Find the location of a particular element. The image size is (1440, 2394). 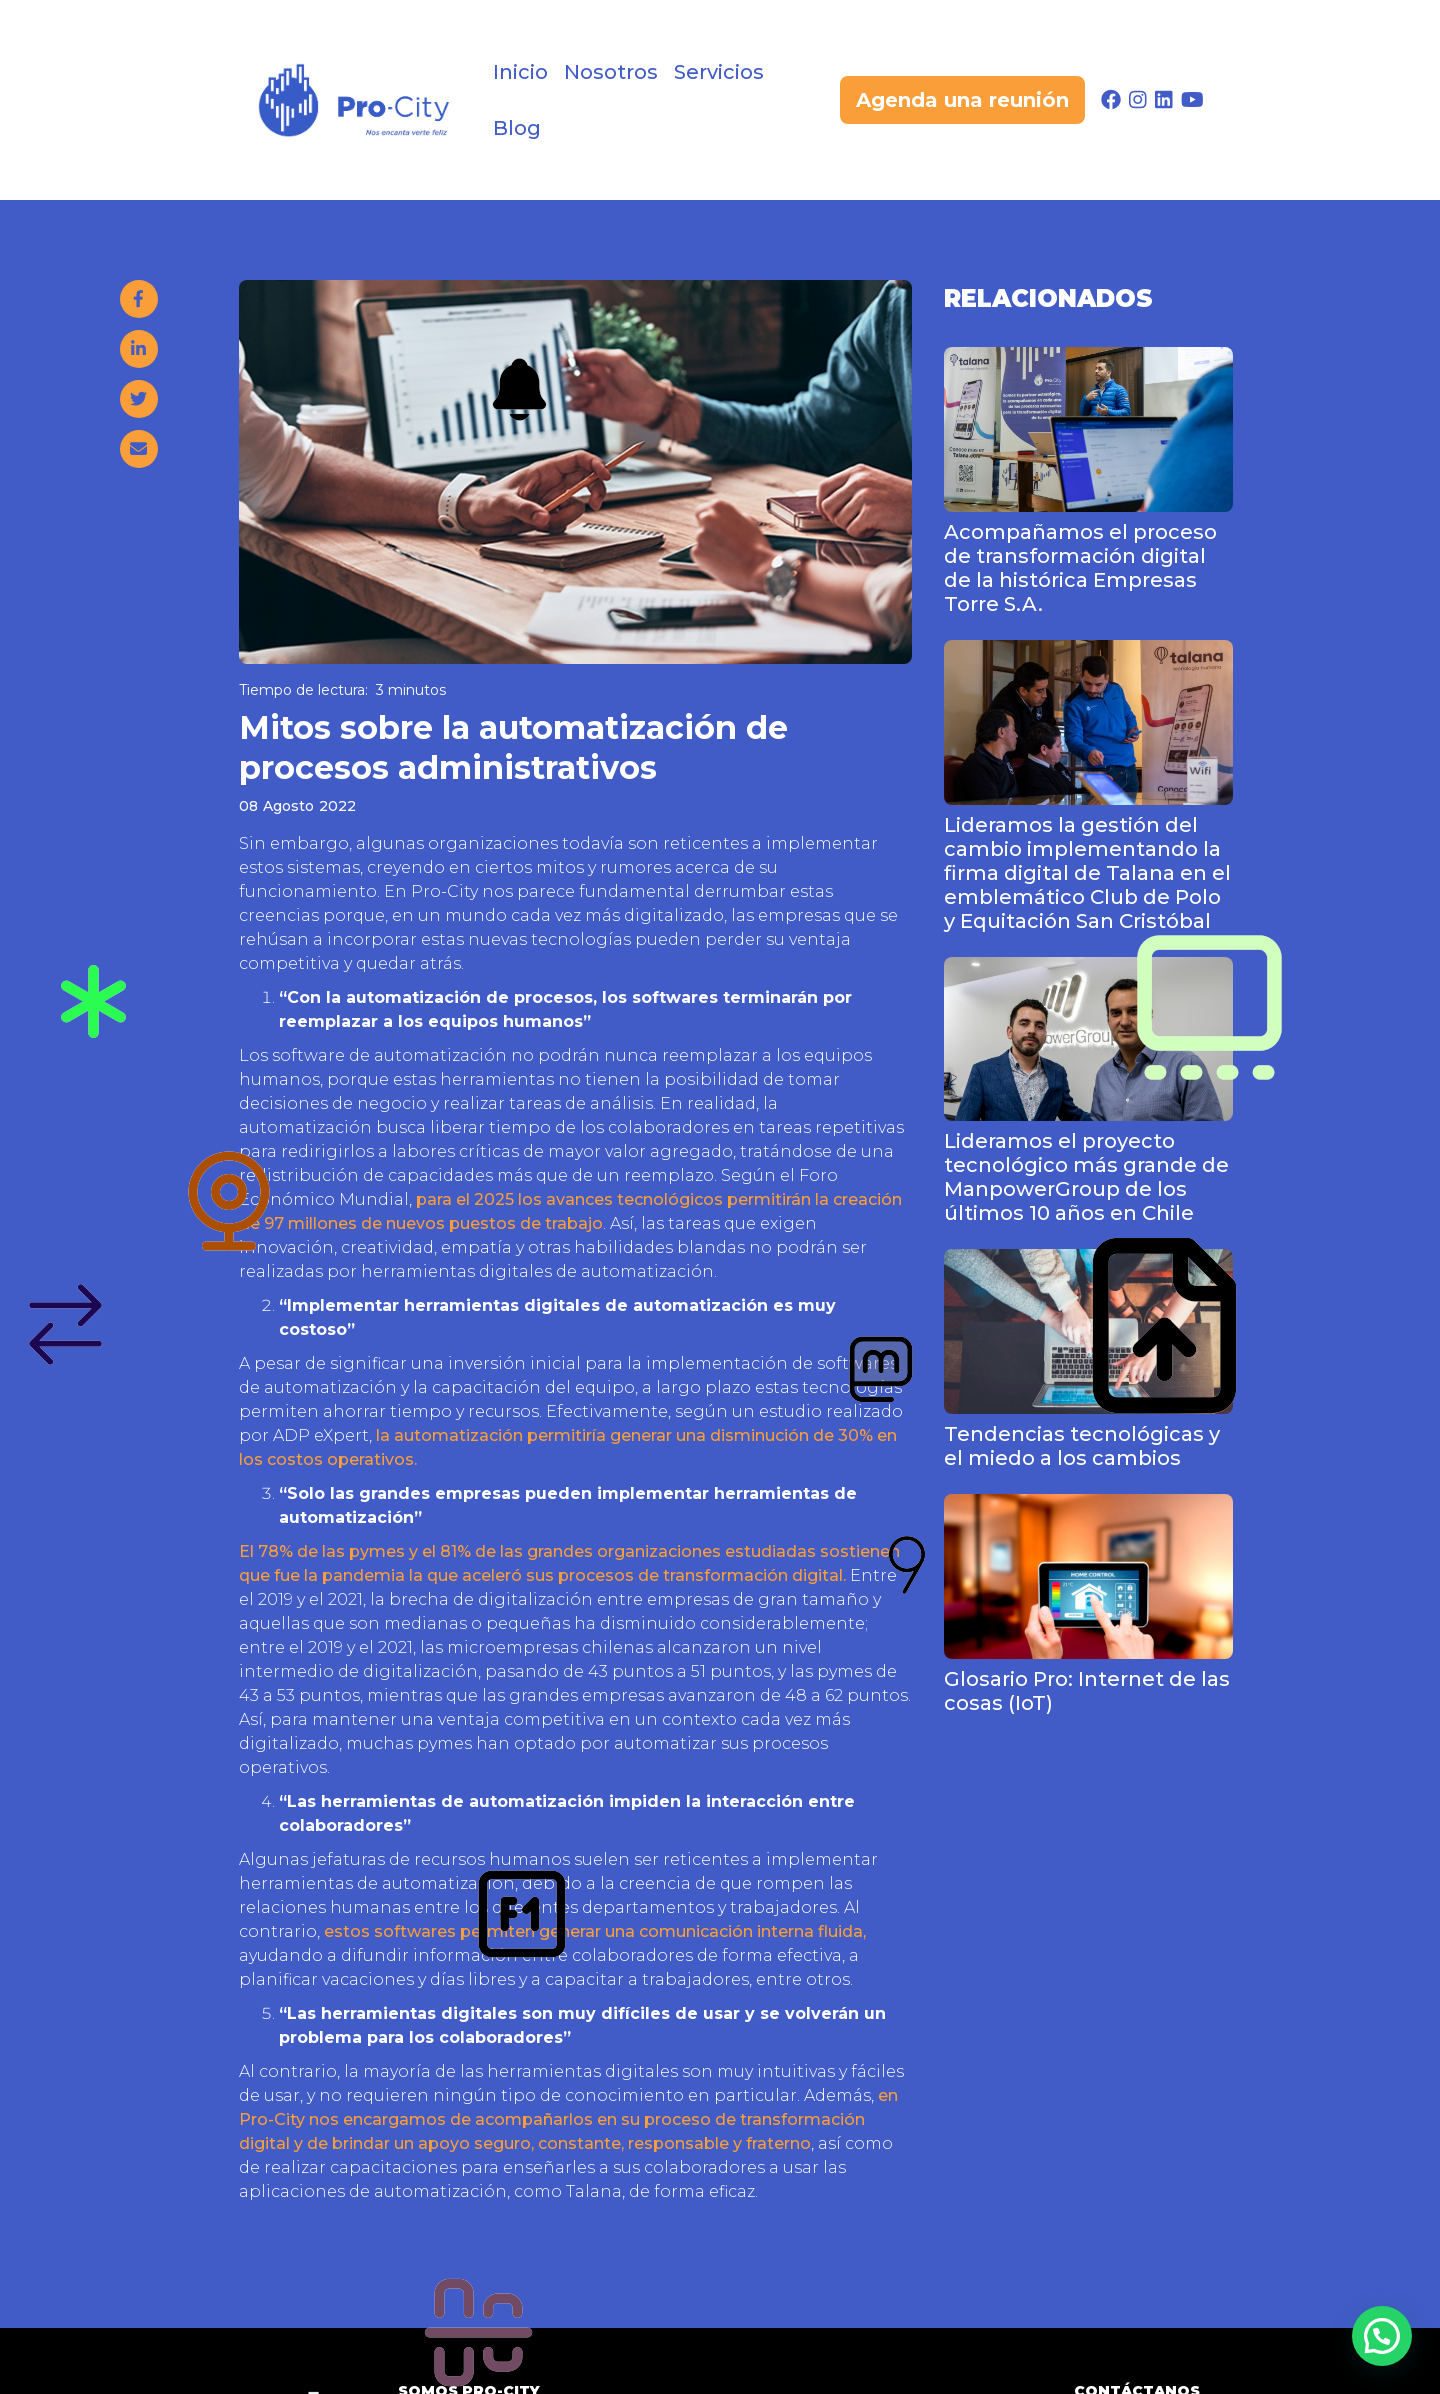

indicates a required field in a form is located at coordinates (93, 1001).